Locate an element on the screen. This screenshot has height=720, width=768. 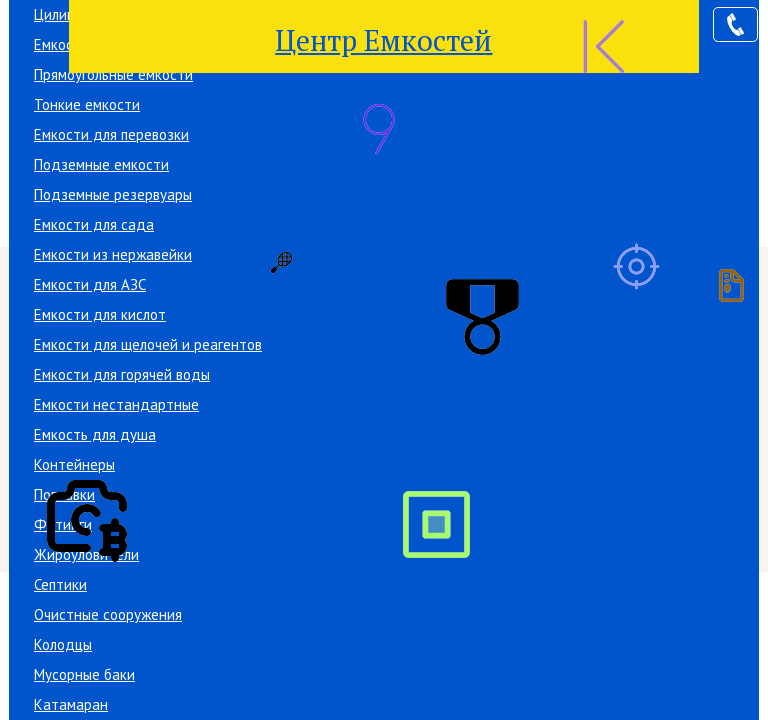
view achievements or awards is located at coordinates (482, 312).